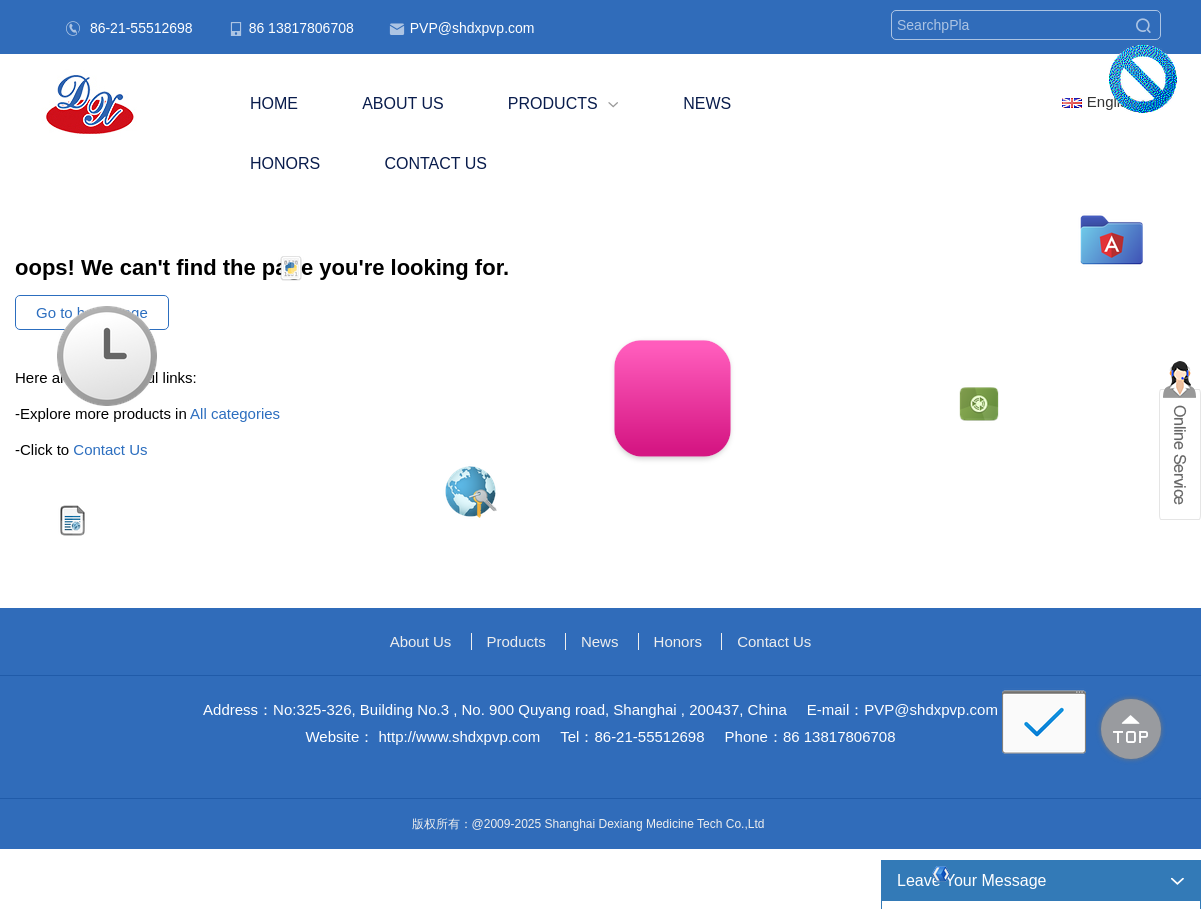  I want to click on open folder containing Angular project files, so click(1111, 241).